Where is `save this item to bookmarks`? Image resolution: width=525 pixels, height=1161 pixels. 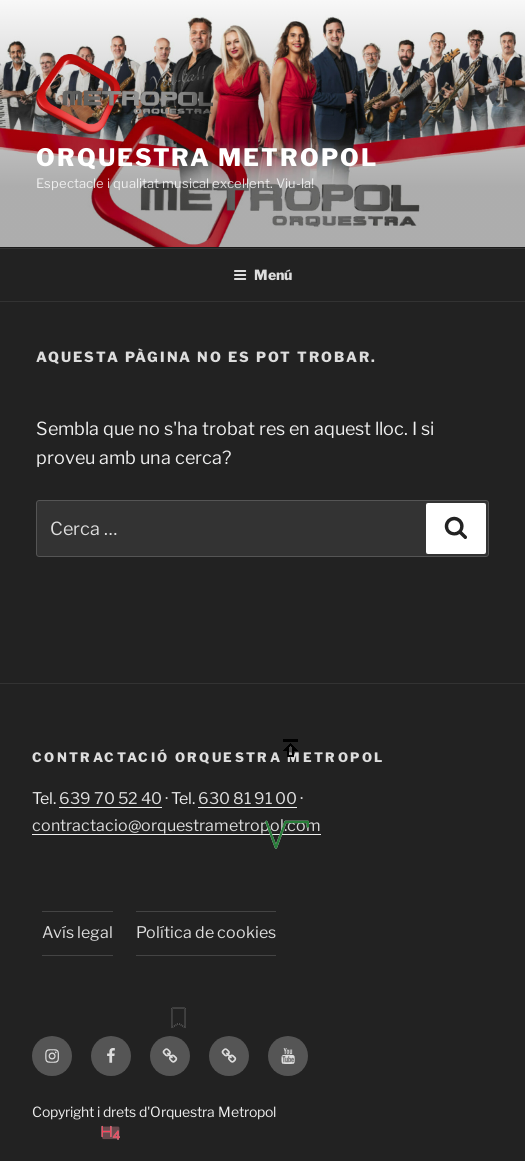 save this item to bookmarks is located at coordinates (178, 1017).